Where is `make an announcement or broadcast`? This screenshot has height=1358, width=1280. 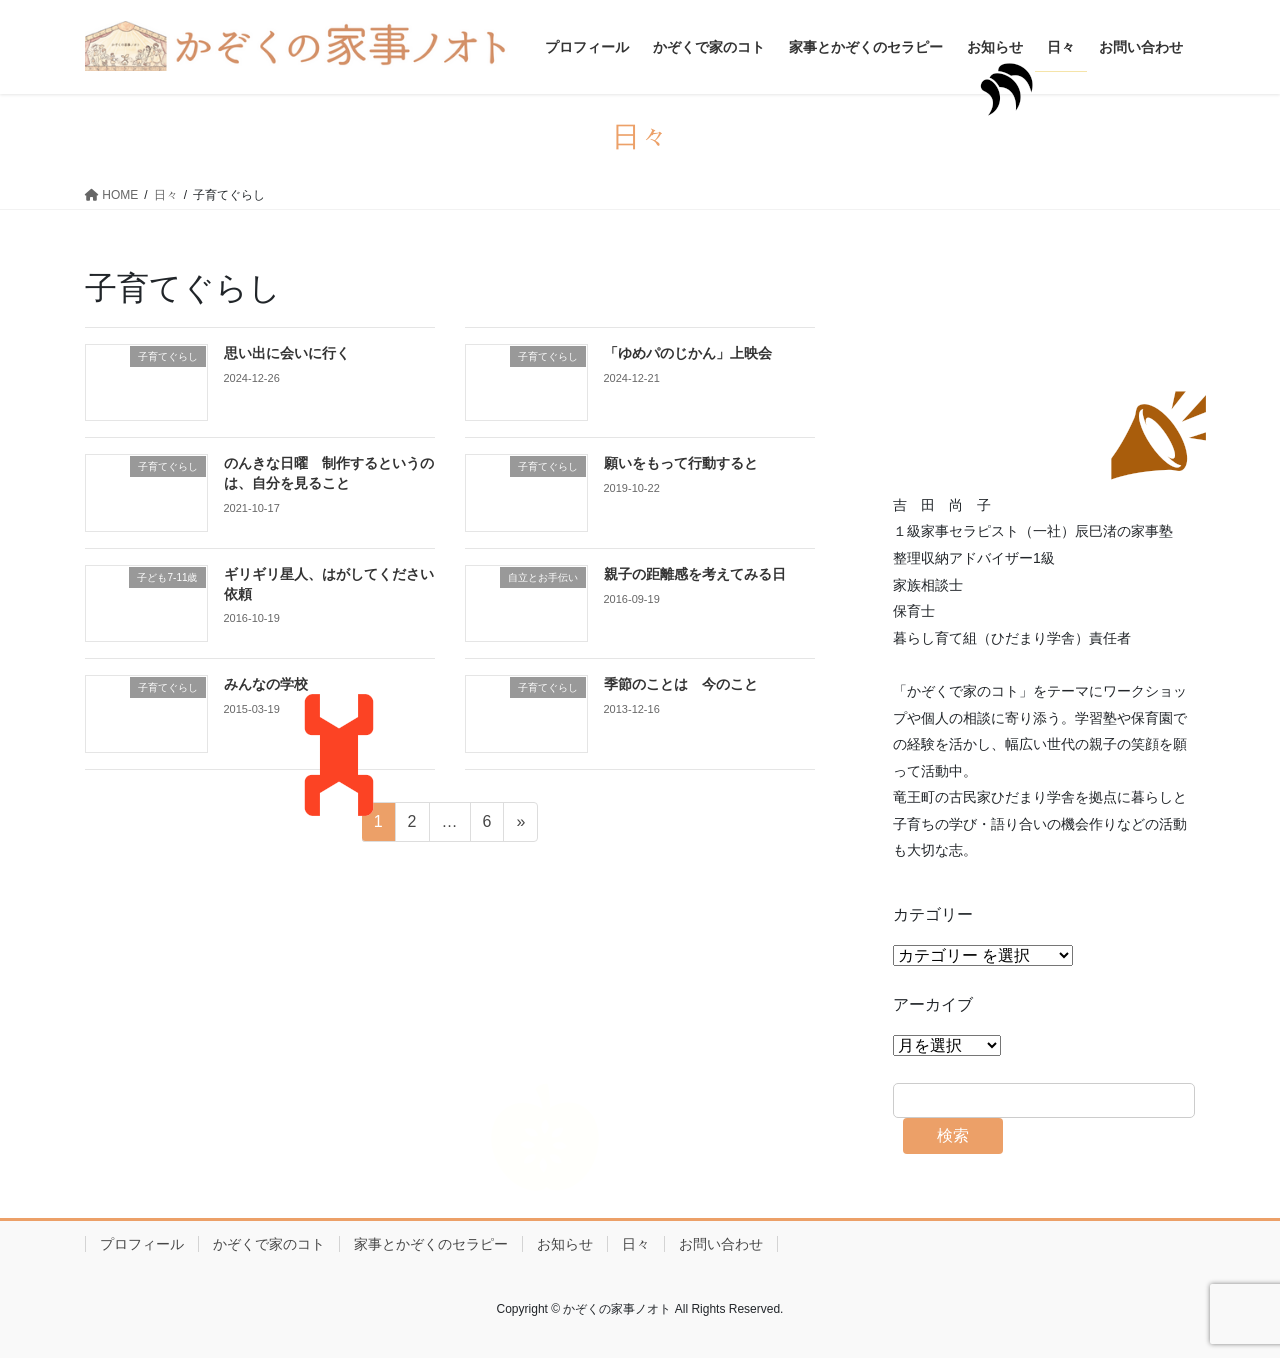
make an announcement or broadcast is located at coordinates (1158, 439).